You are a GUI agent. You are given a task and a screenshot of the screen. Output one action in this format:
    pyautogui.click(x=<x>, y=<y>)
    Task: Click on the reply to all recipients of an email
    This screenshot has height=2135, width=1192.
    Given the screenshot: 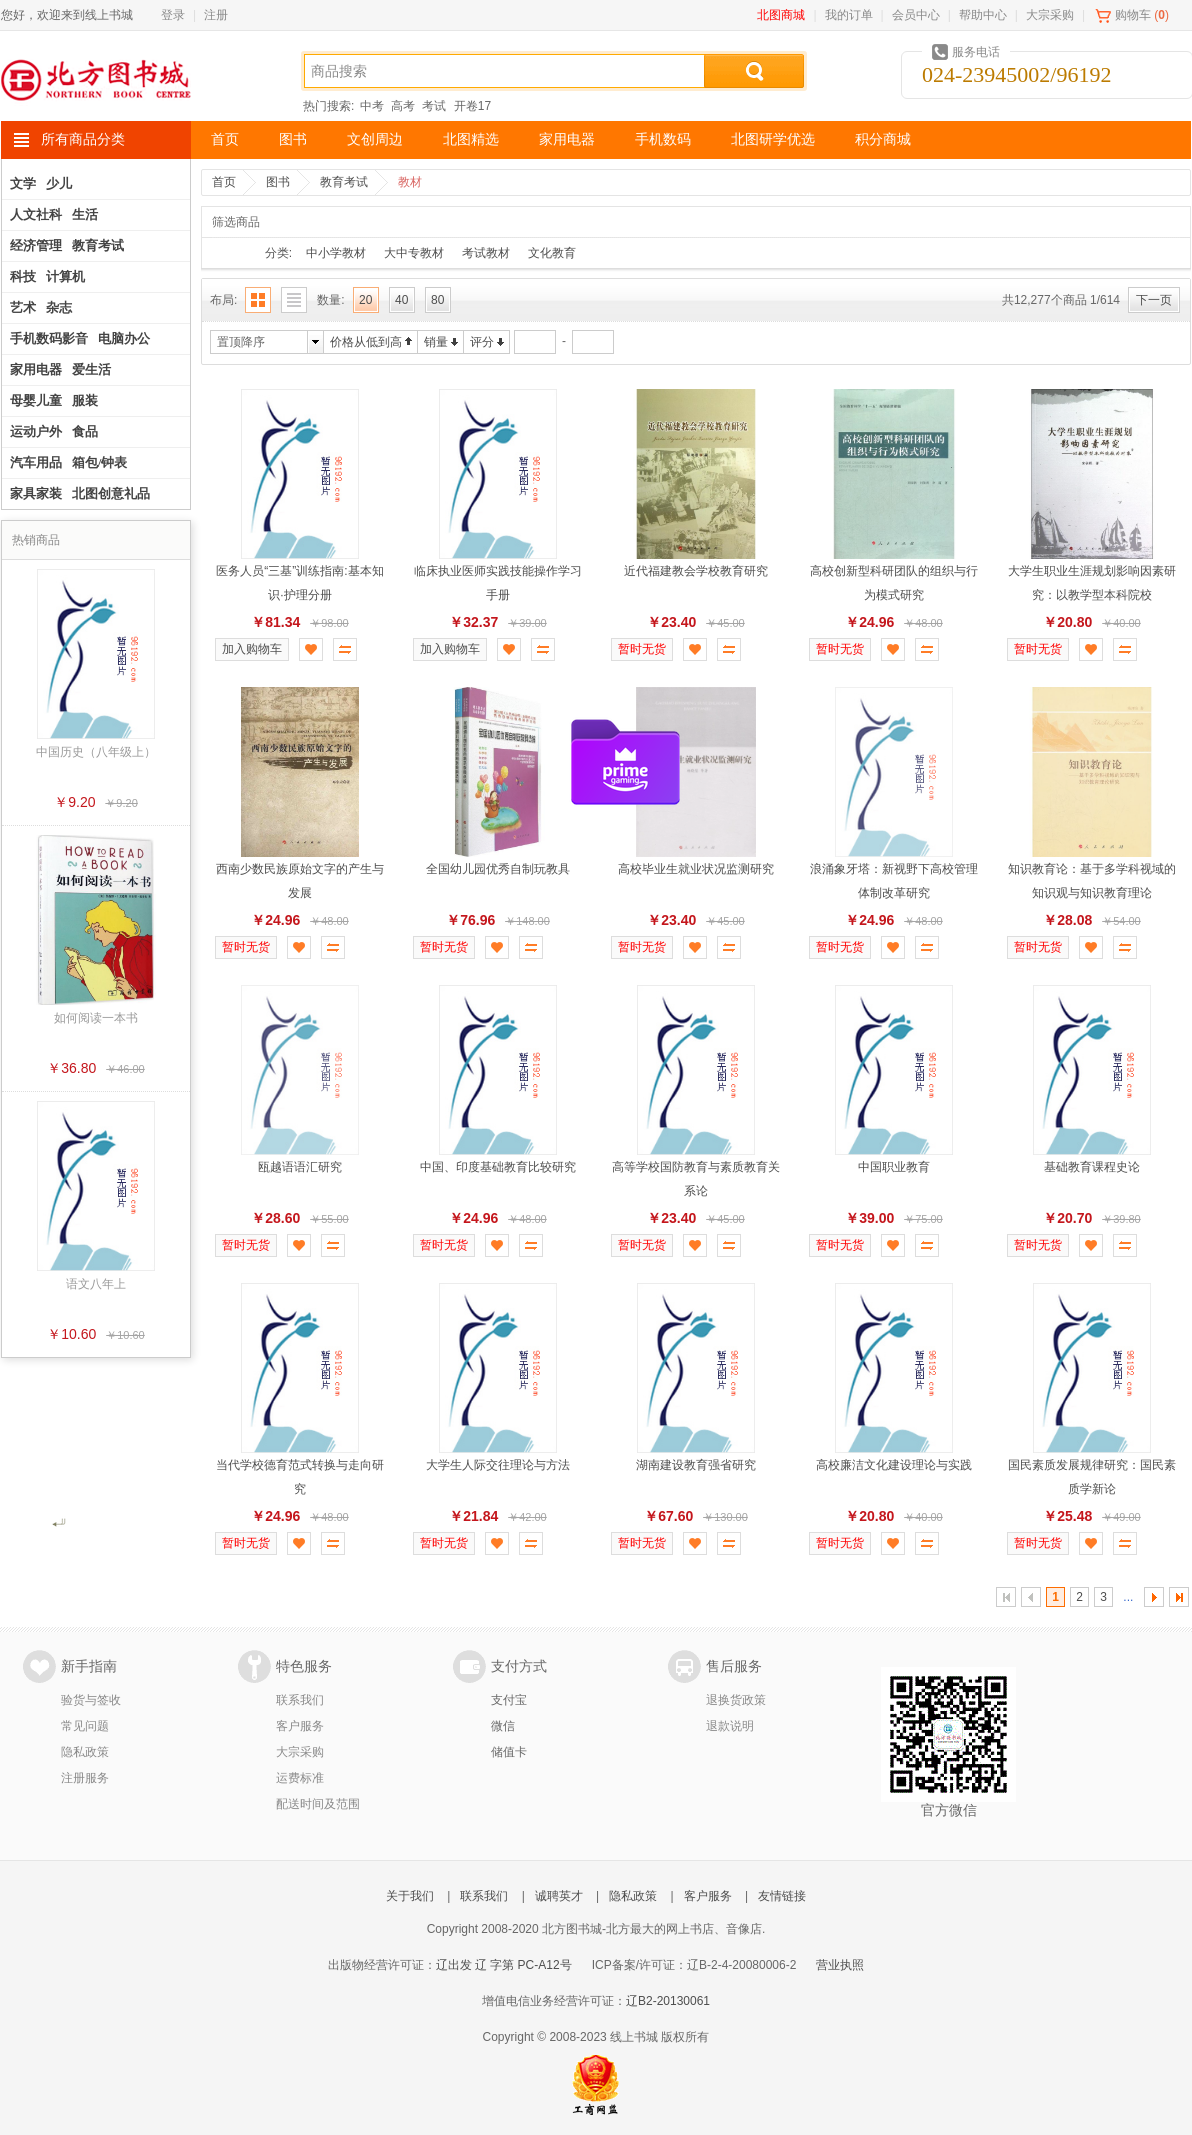 What is the action you would take?
    pyautogui.click(x=58, y=1522)
    